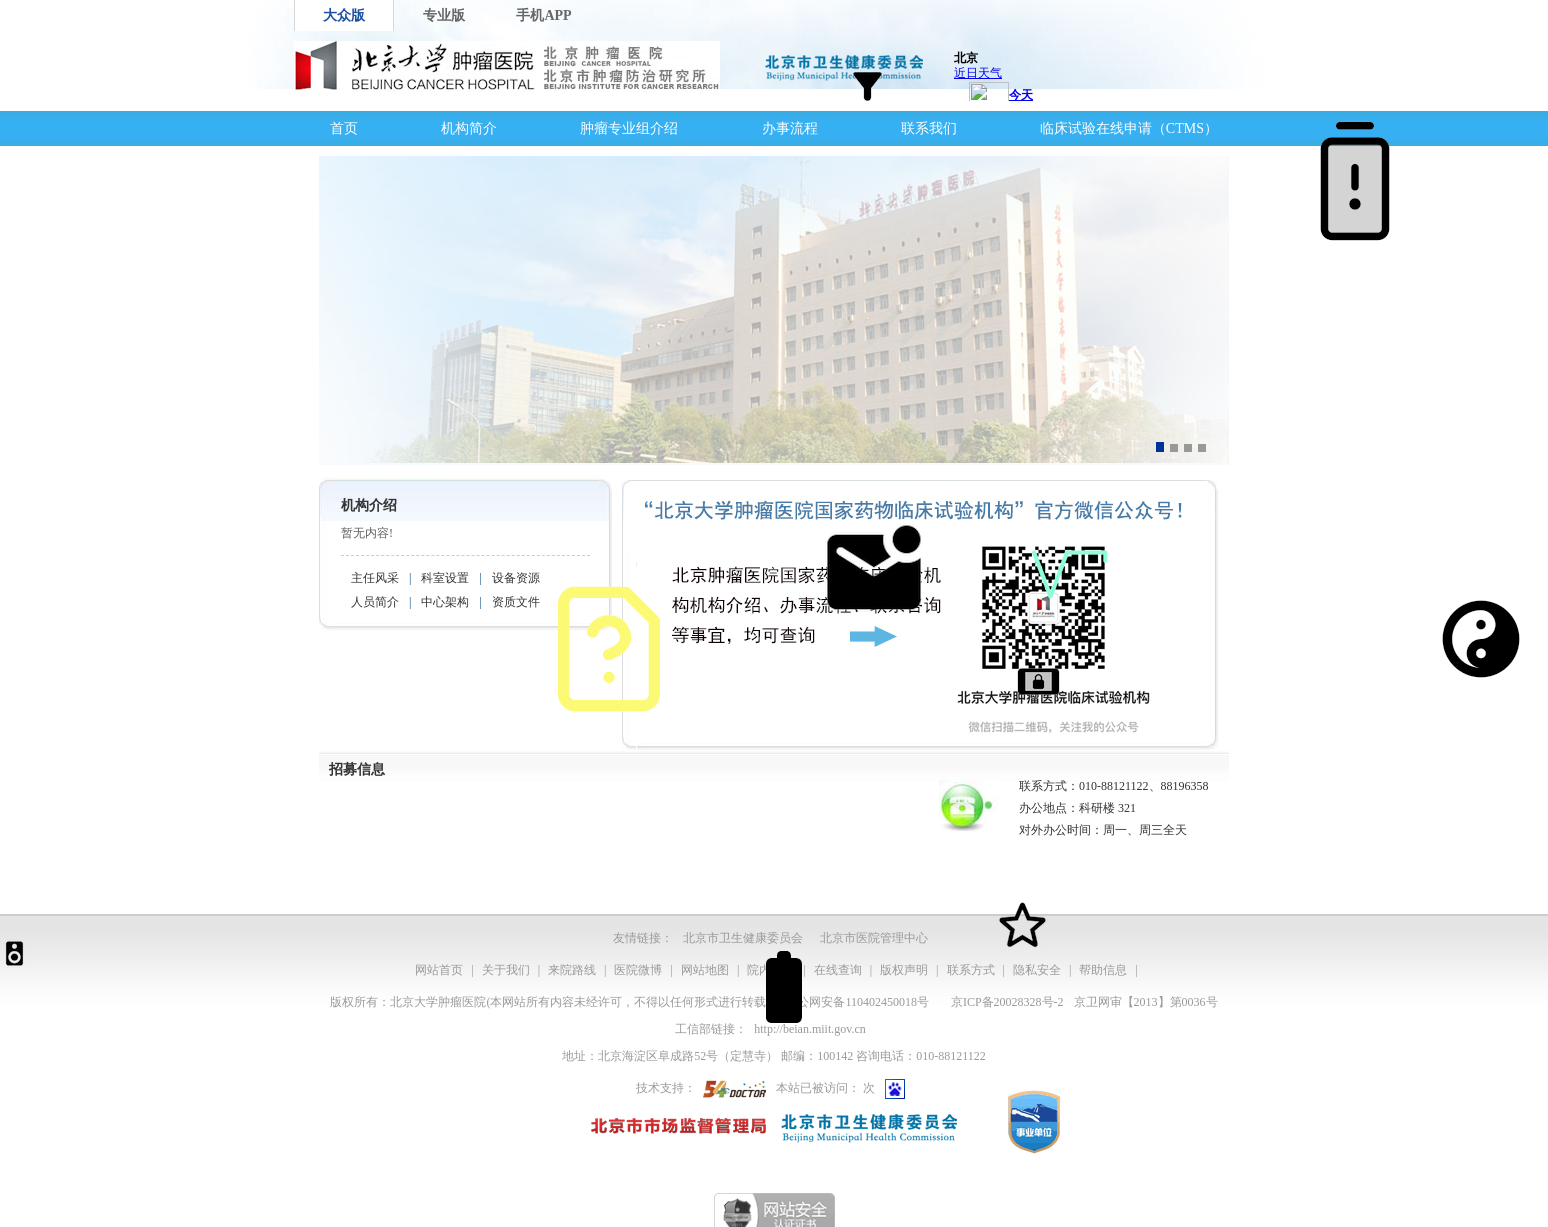 This screenshot has width=1548, height=1227. Describe the element at coordinates (1067, 569) in the screenshot. I see `calculate square root` at that location.